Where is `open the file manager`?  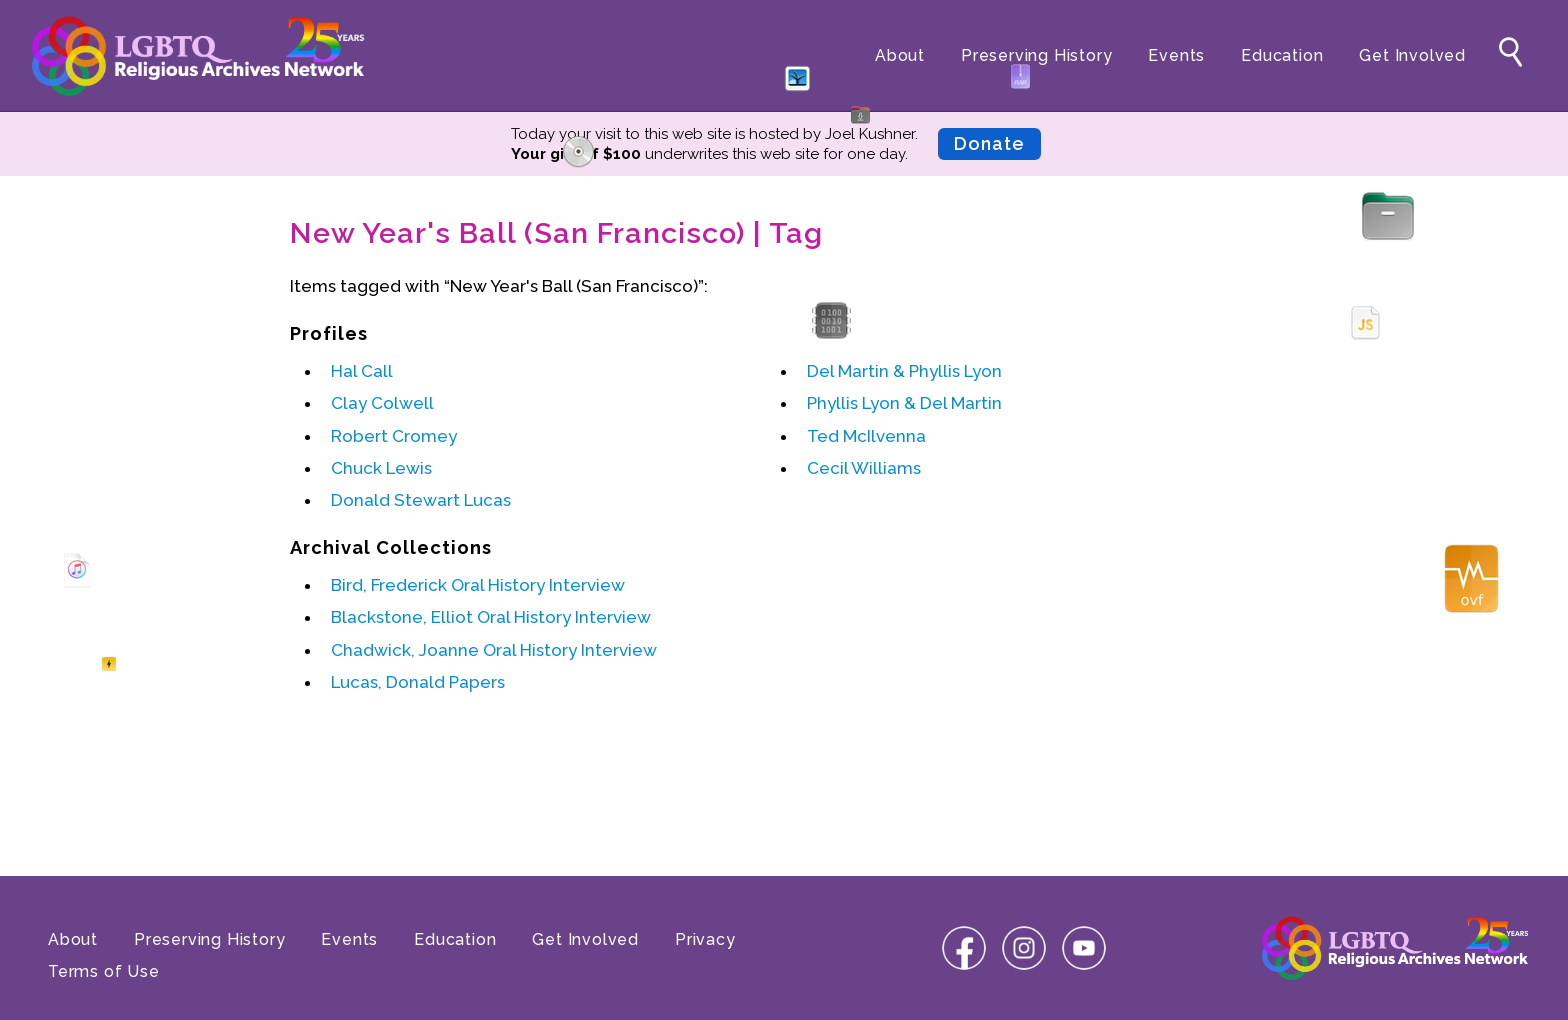
open the file manager is located at coordinates (1388, 216).